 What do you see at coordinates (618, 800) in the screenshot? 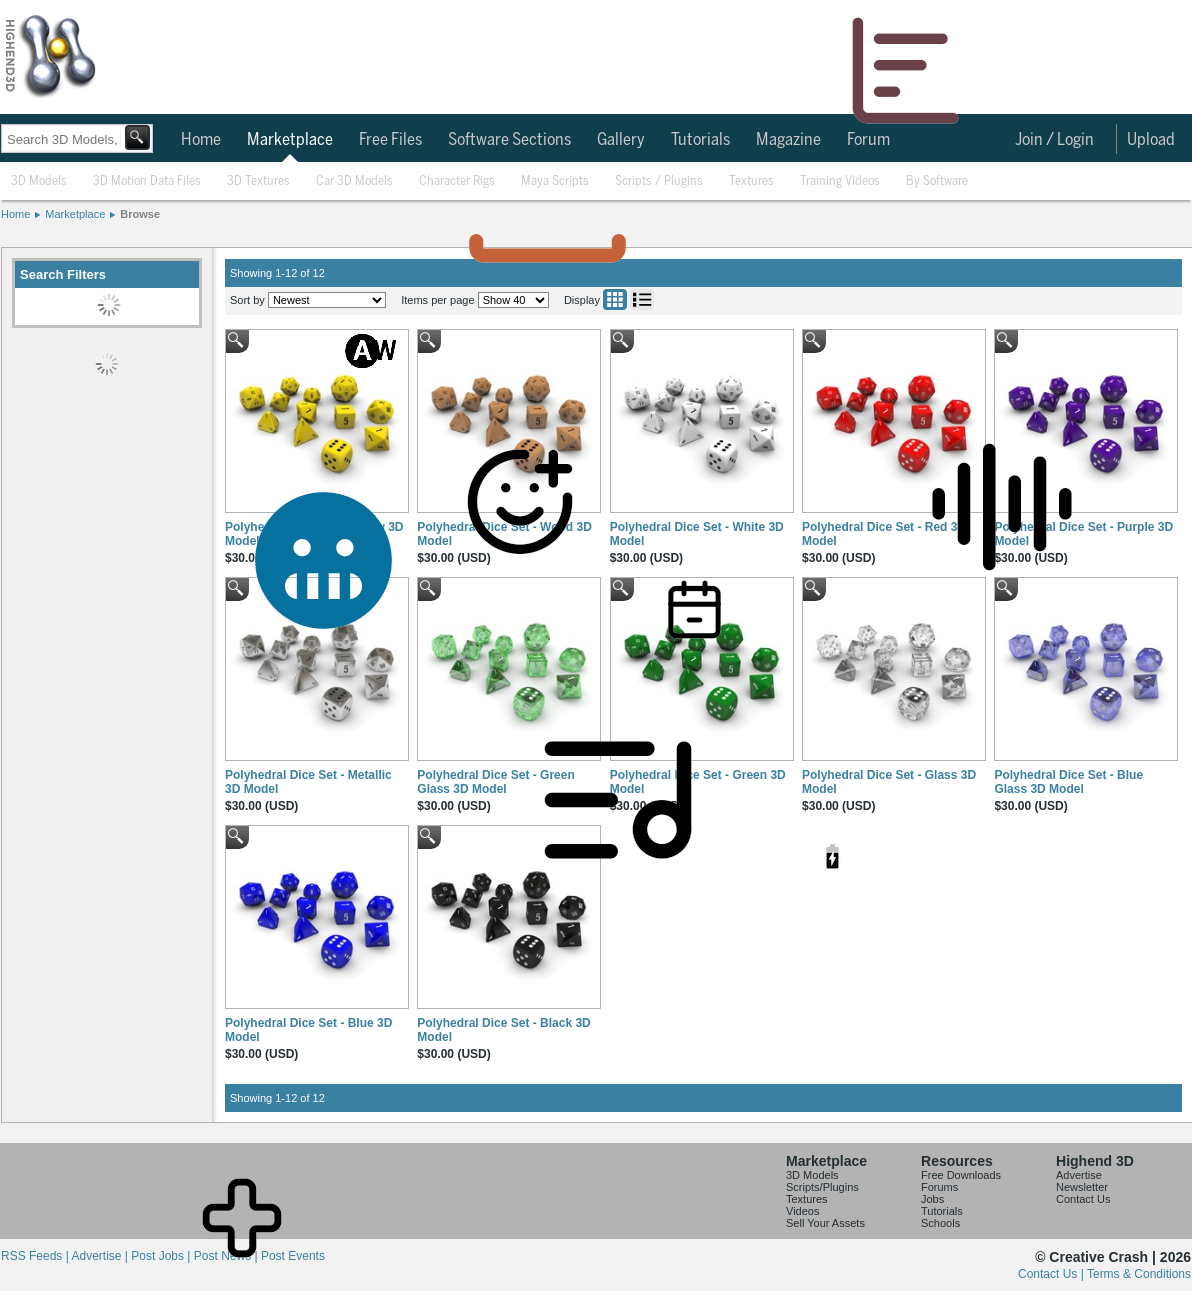
I see `view music playlist` at bounding box center [618, 800].